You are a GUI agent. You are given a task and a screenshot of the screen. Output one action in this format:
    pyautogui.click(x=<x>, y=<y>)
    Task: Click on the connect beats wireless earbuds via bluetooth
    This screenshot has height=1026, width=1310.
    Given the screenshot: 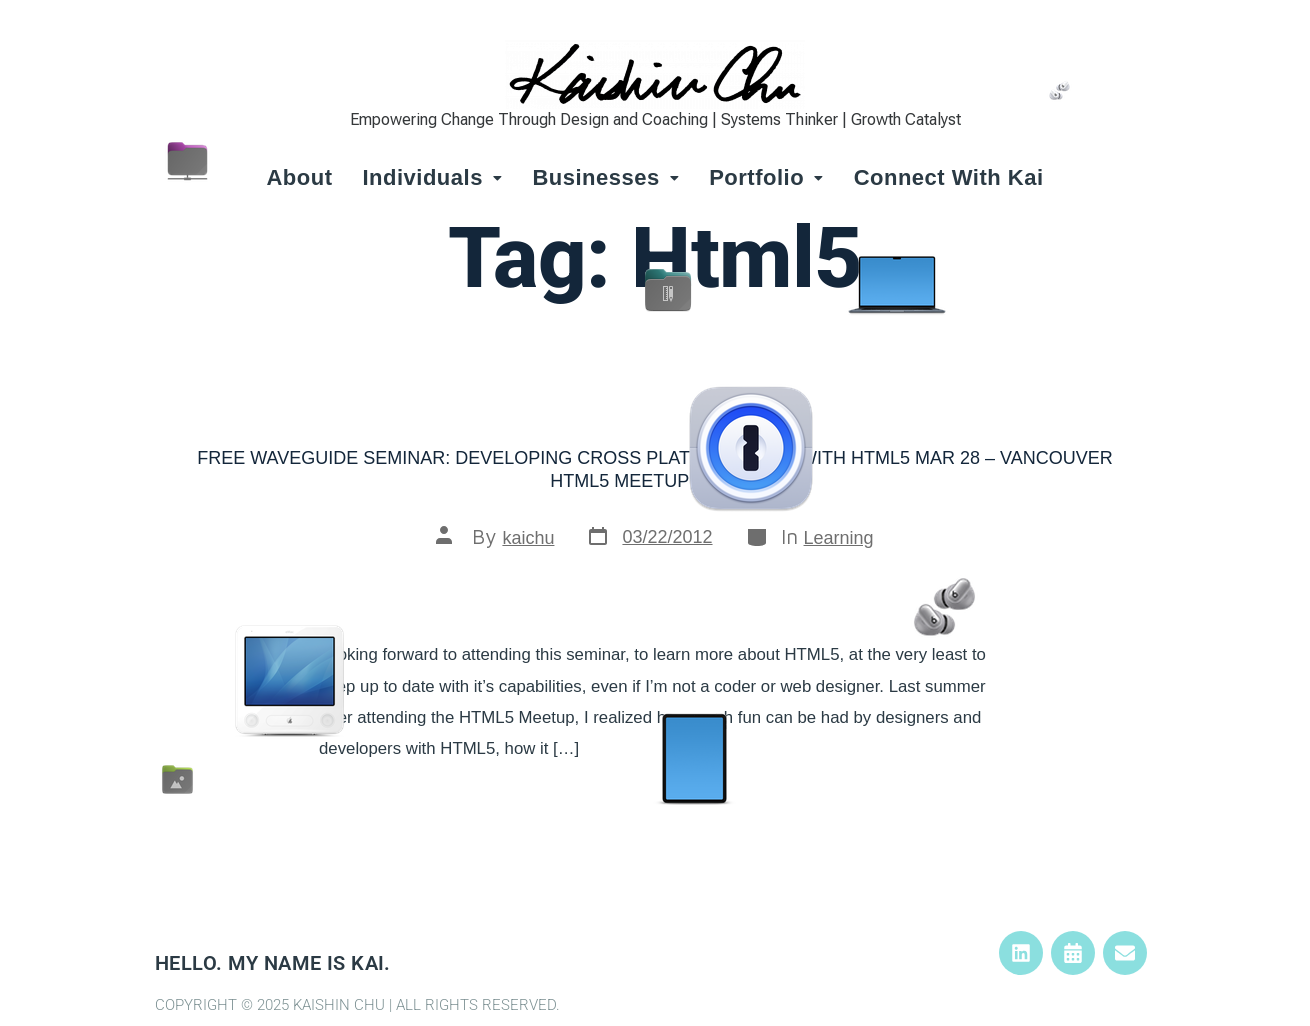 What is the action you would take?
    pyautogui.click(x=1059, y=90)
    